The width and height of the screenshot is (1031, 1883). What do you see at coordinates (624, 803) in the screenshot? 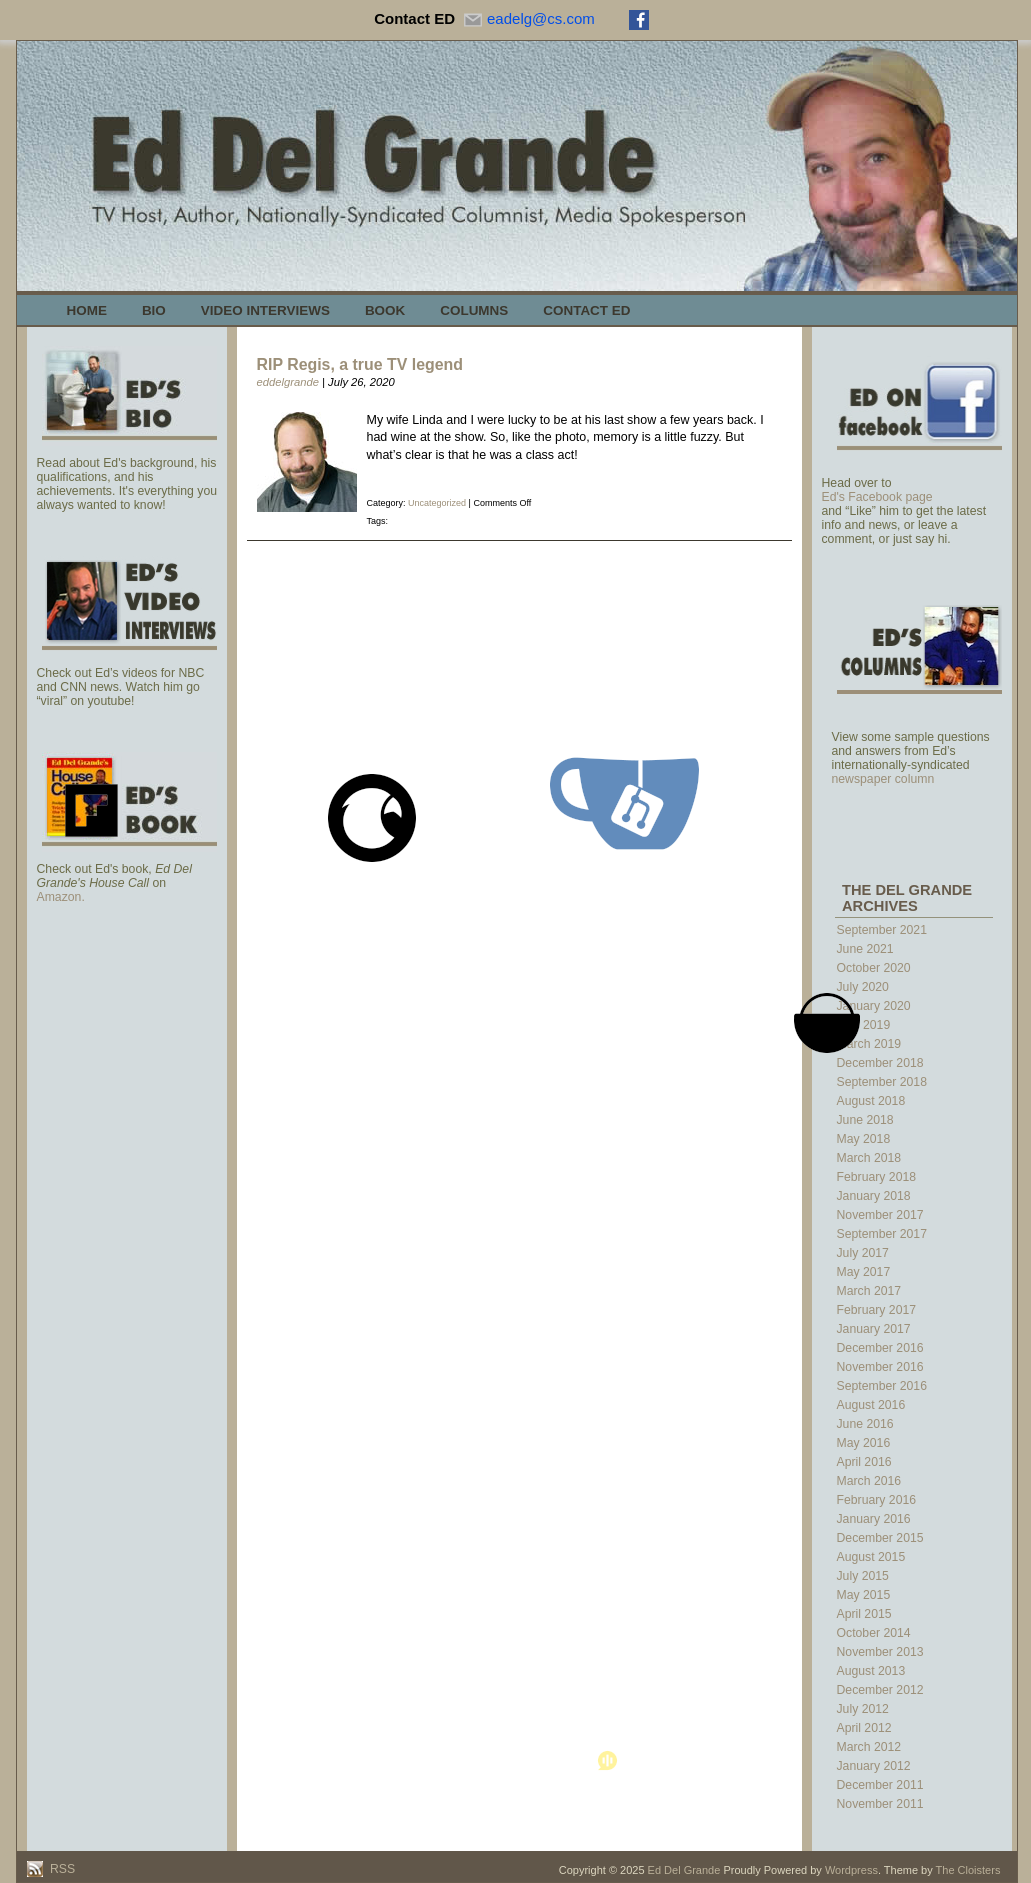
I see `open gitea git repository` at bounding box center [624, 803].